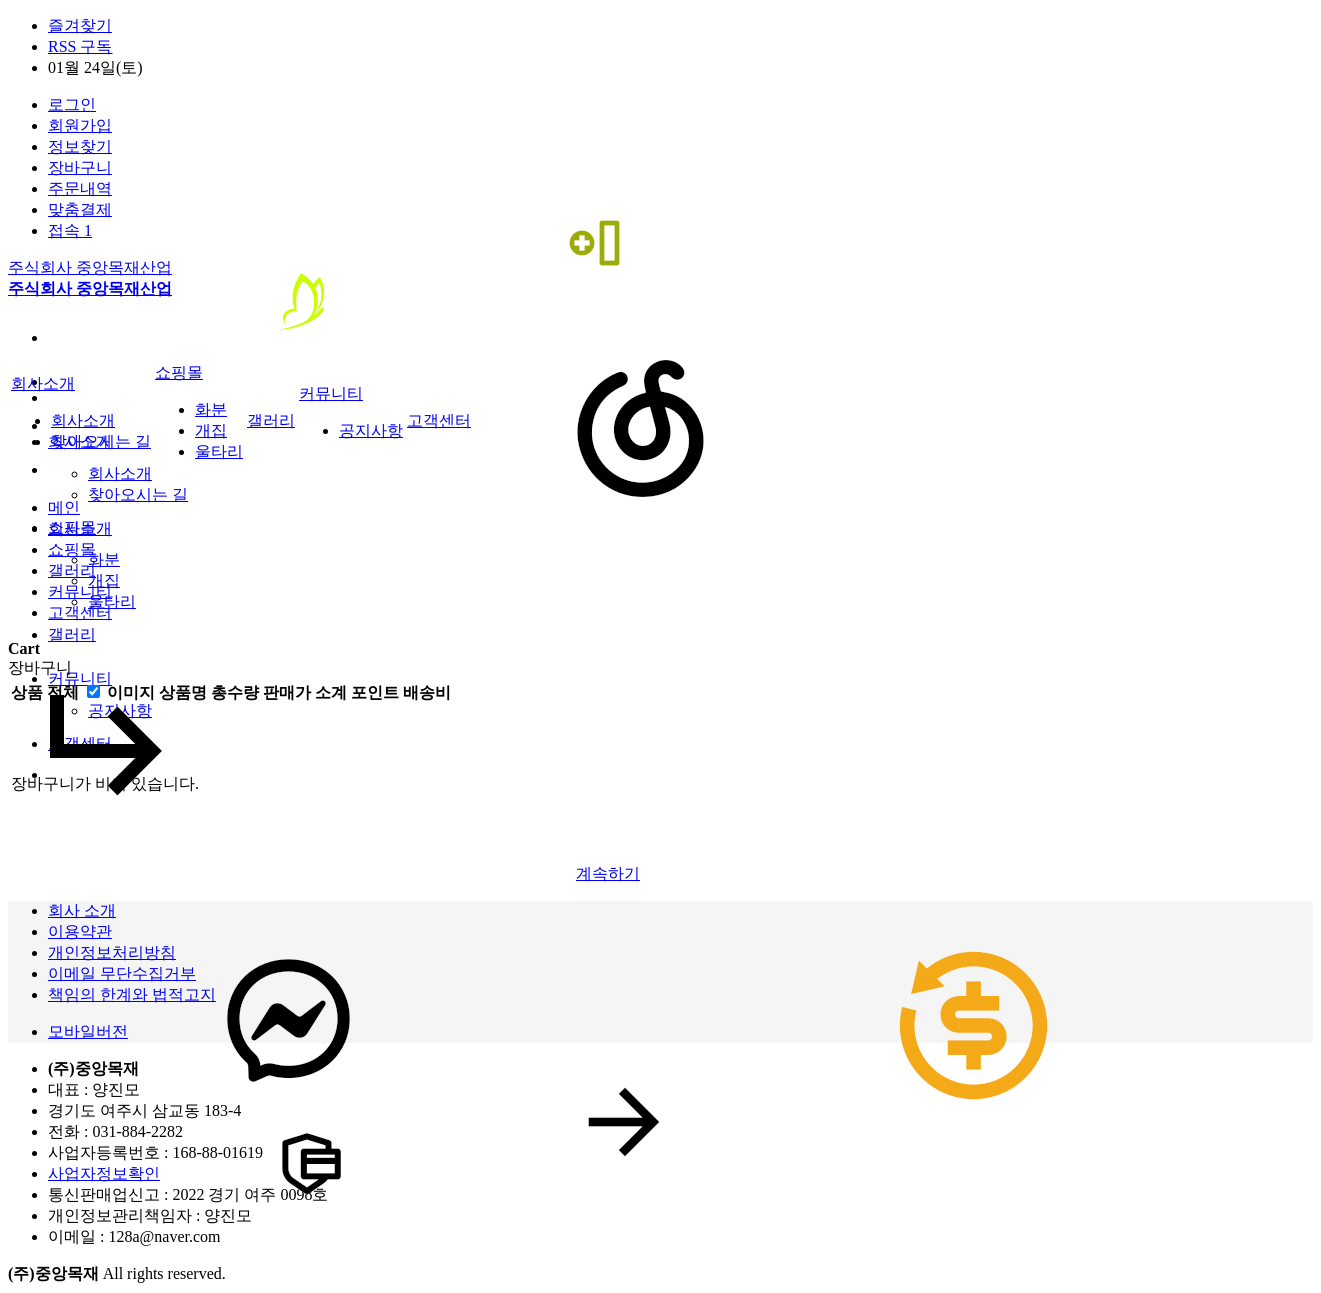 The height and width of the screenshot is (1293, 1321). What do you see at coordinates (301, 301) in the screenshot?
I see `open the Veepee app` at bounding box center [301, 301].